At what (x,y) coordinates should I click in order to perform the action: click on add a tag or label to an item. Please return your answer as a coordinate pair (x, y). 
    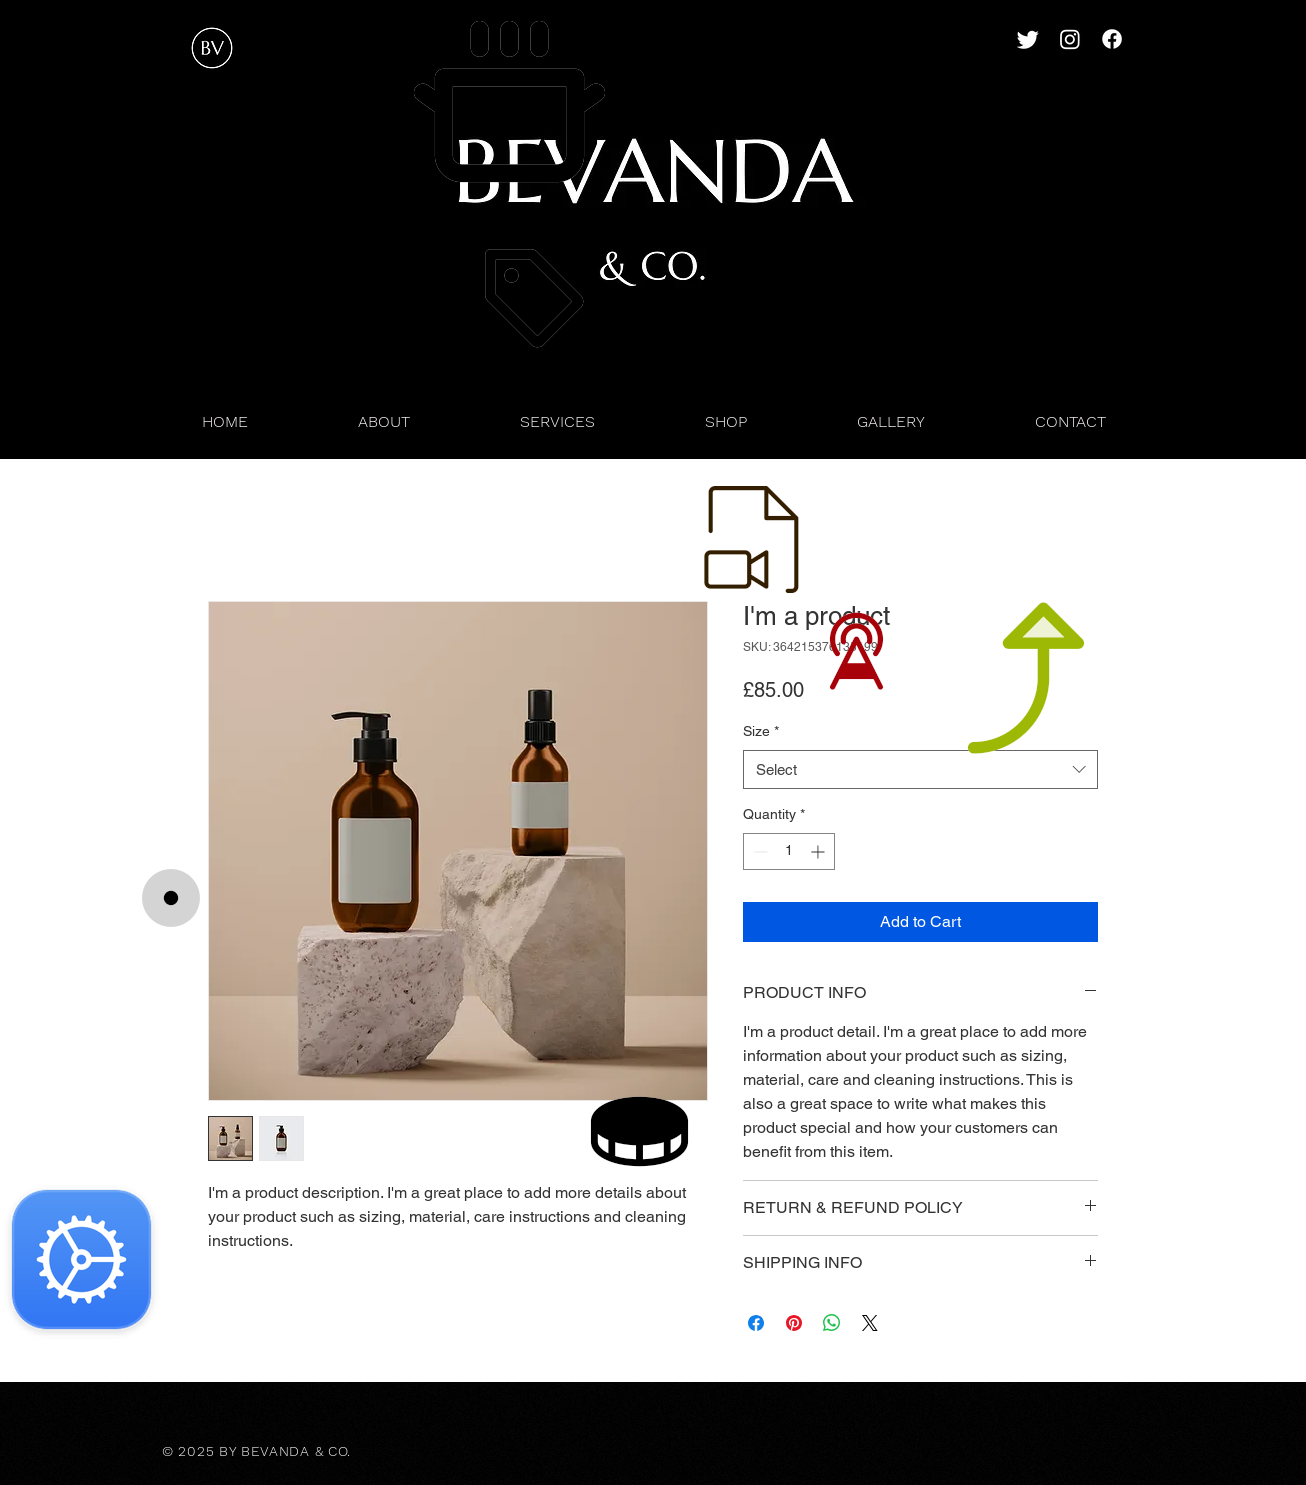
    Looking at the image, I should click on (529, 293).